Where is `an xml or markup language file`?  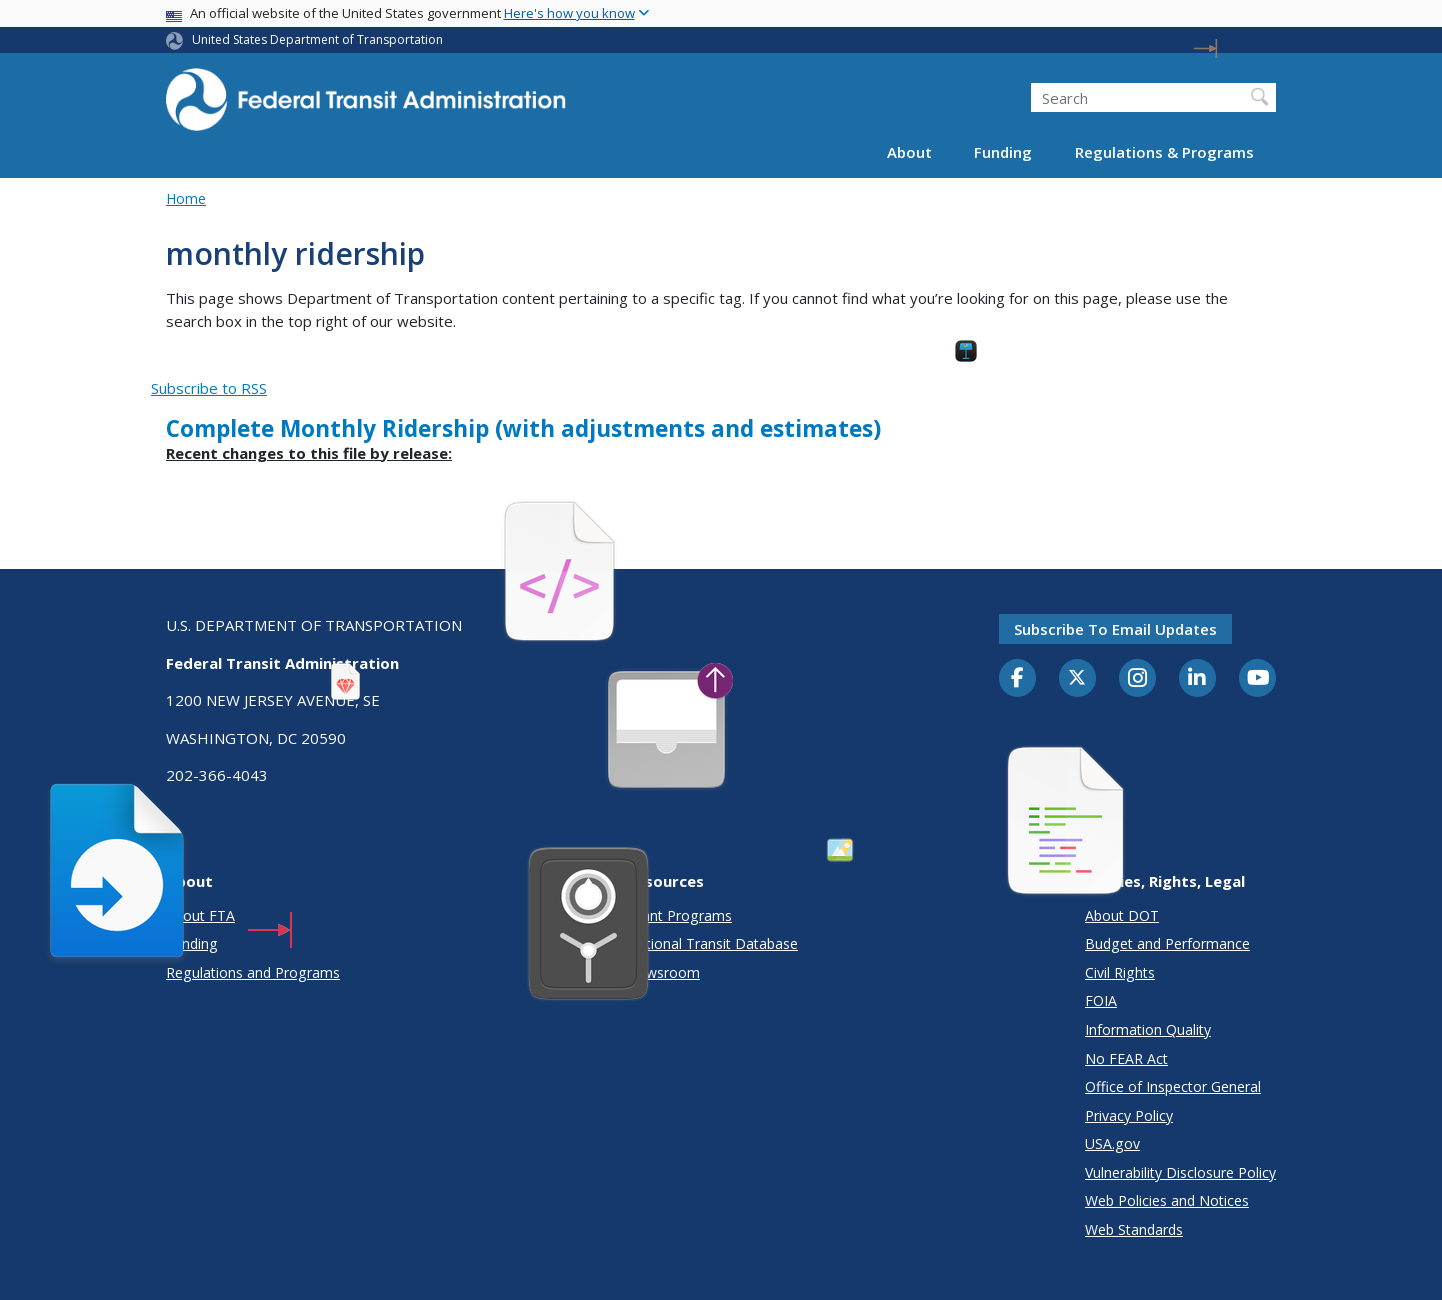 an xml or markup language file is located at coordinates (559, 571).